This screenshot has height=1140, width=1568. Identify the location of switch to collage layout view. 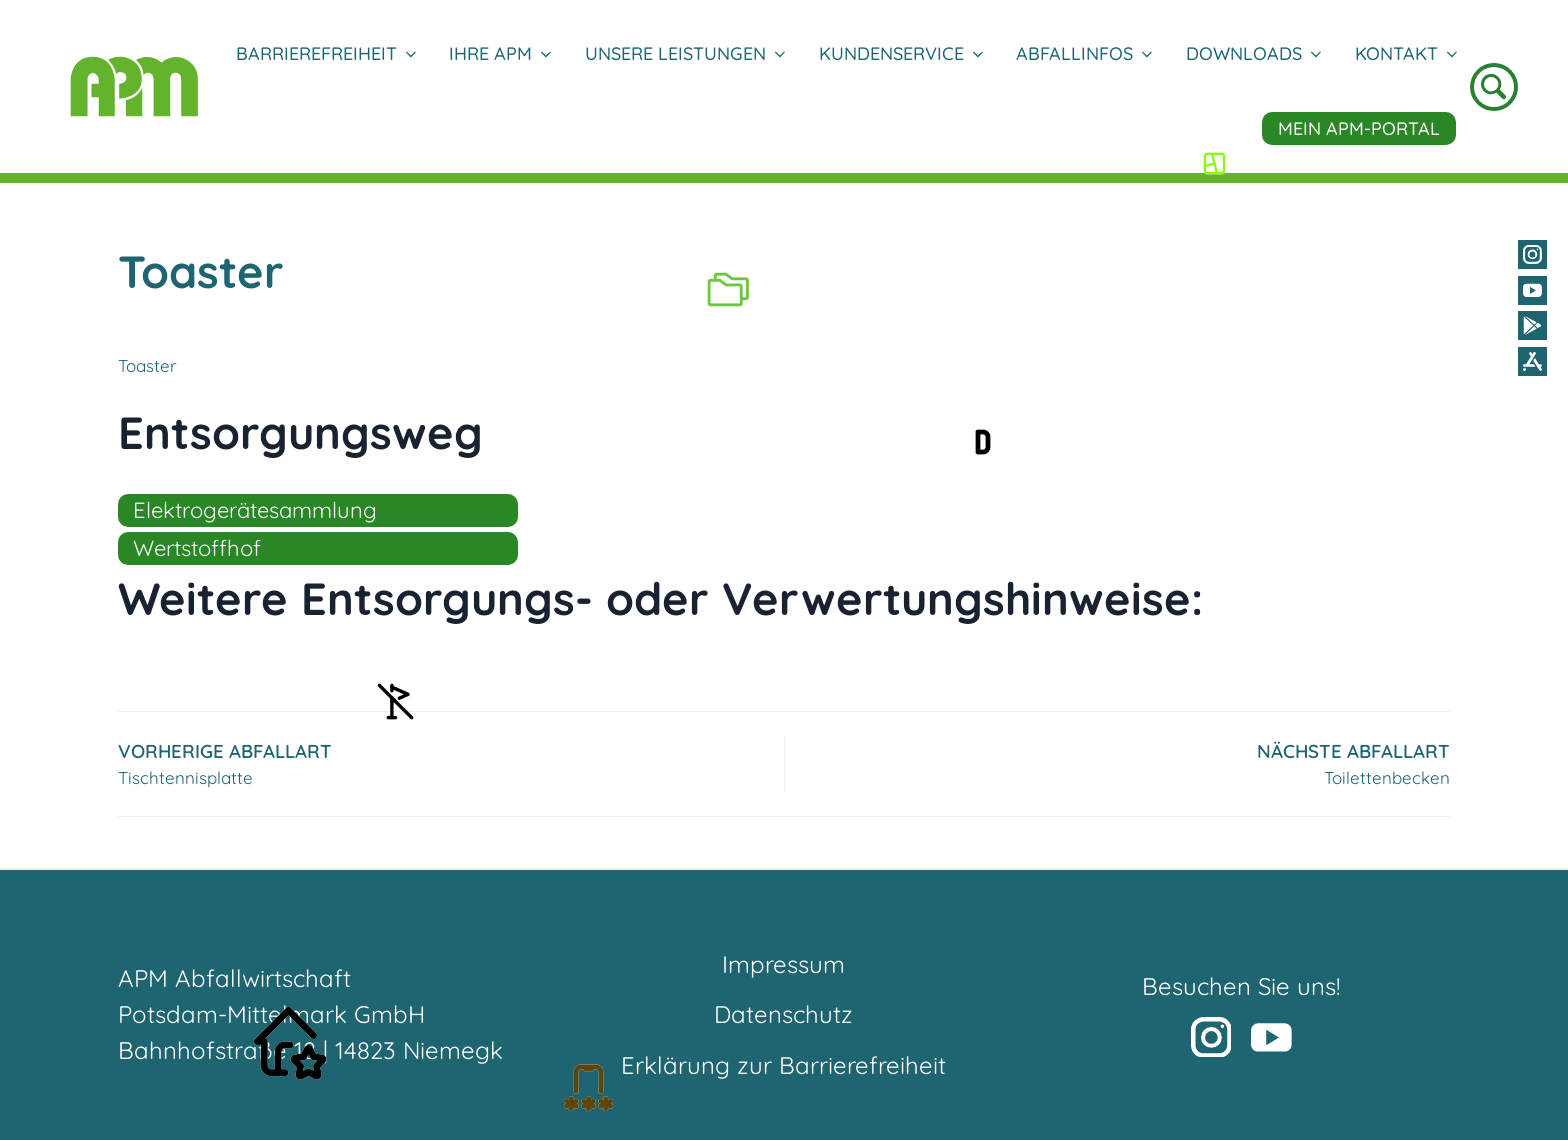
(1214, 163).